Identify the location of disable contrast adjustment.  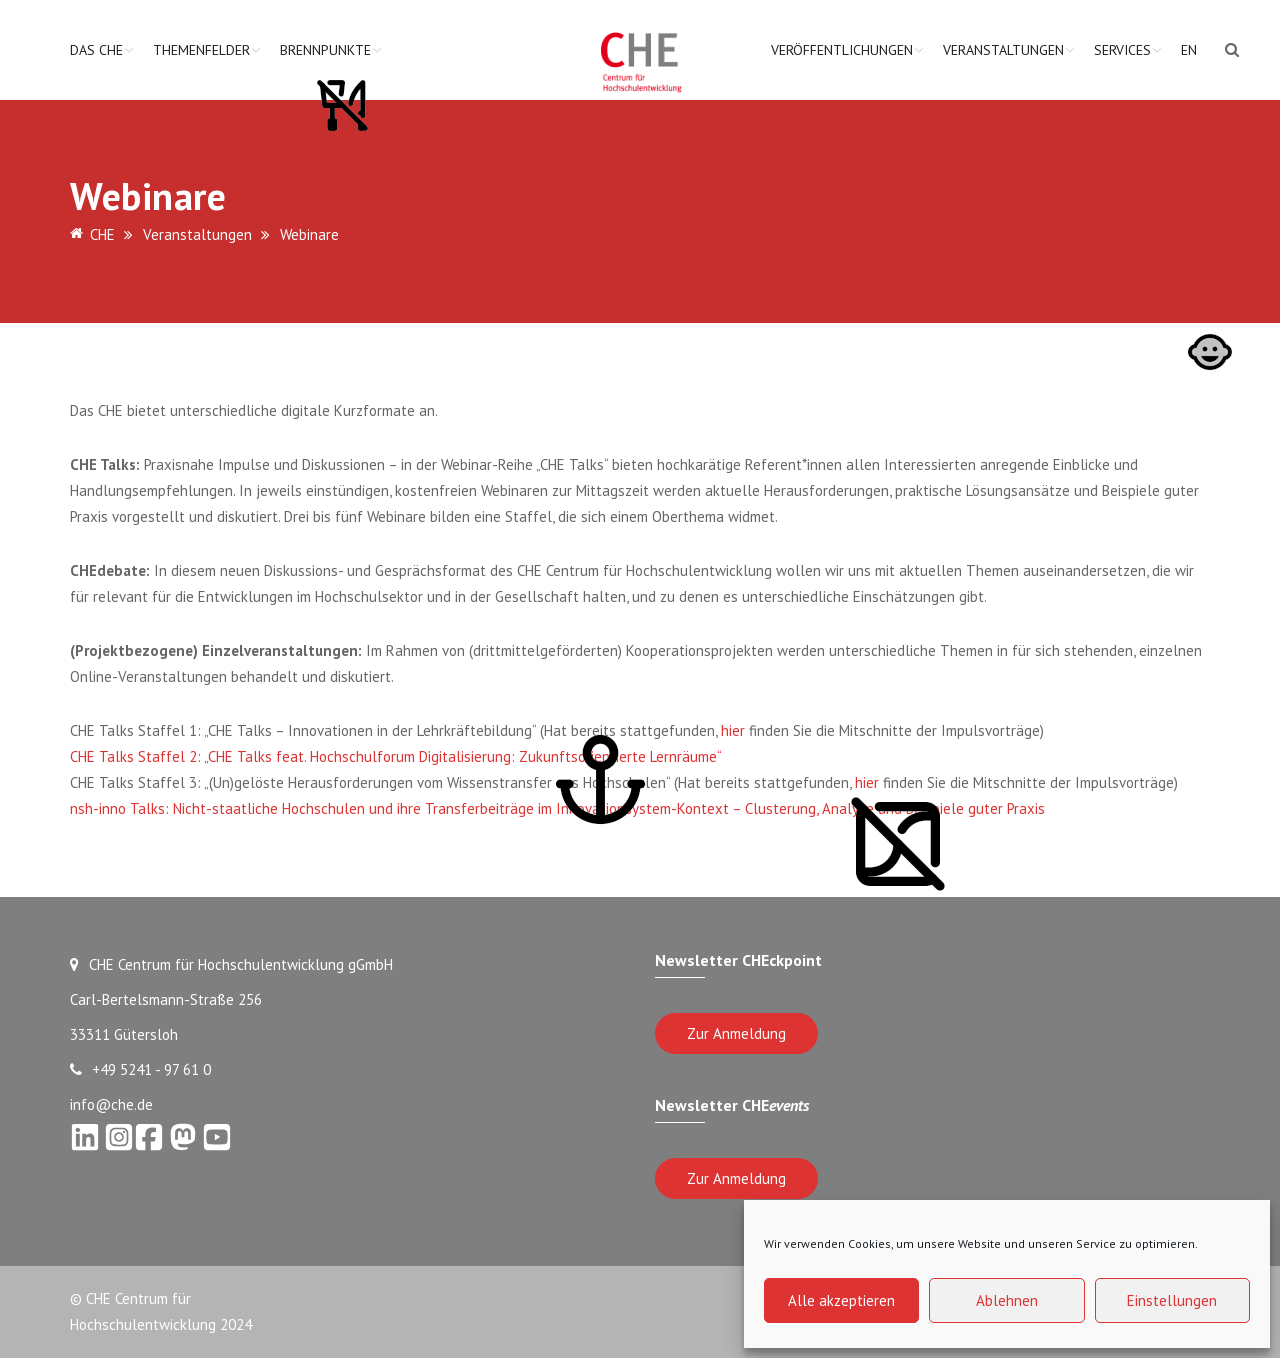
(898, 844).